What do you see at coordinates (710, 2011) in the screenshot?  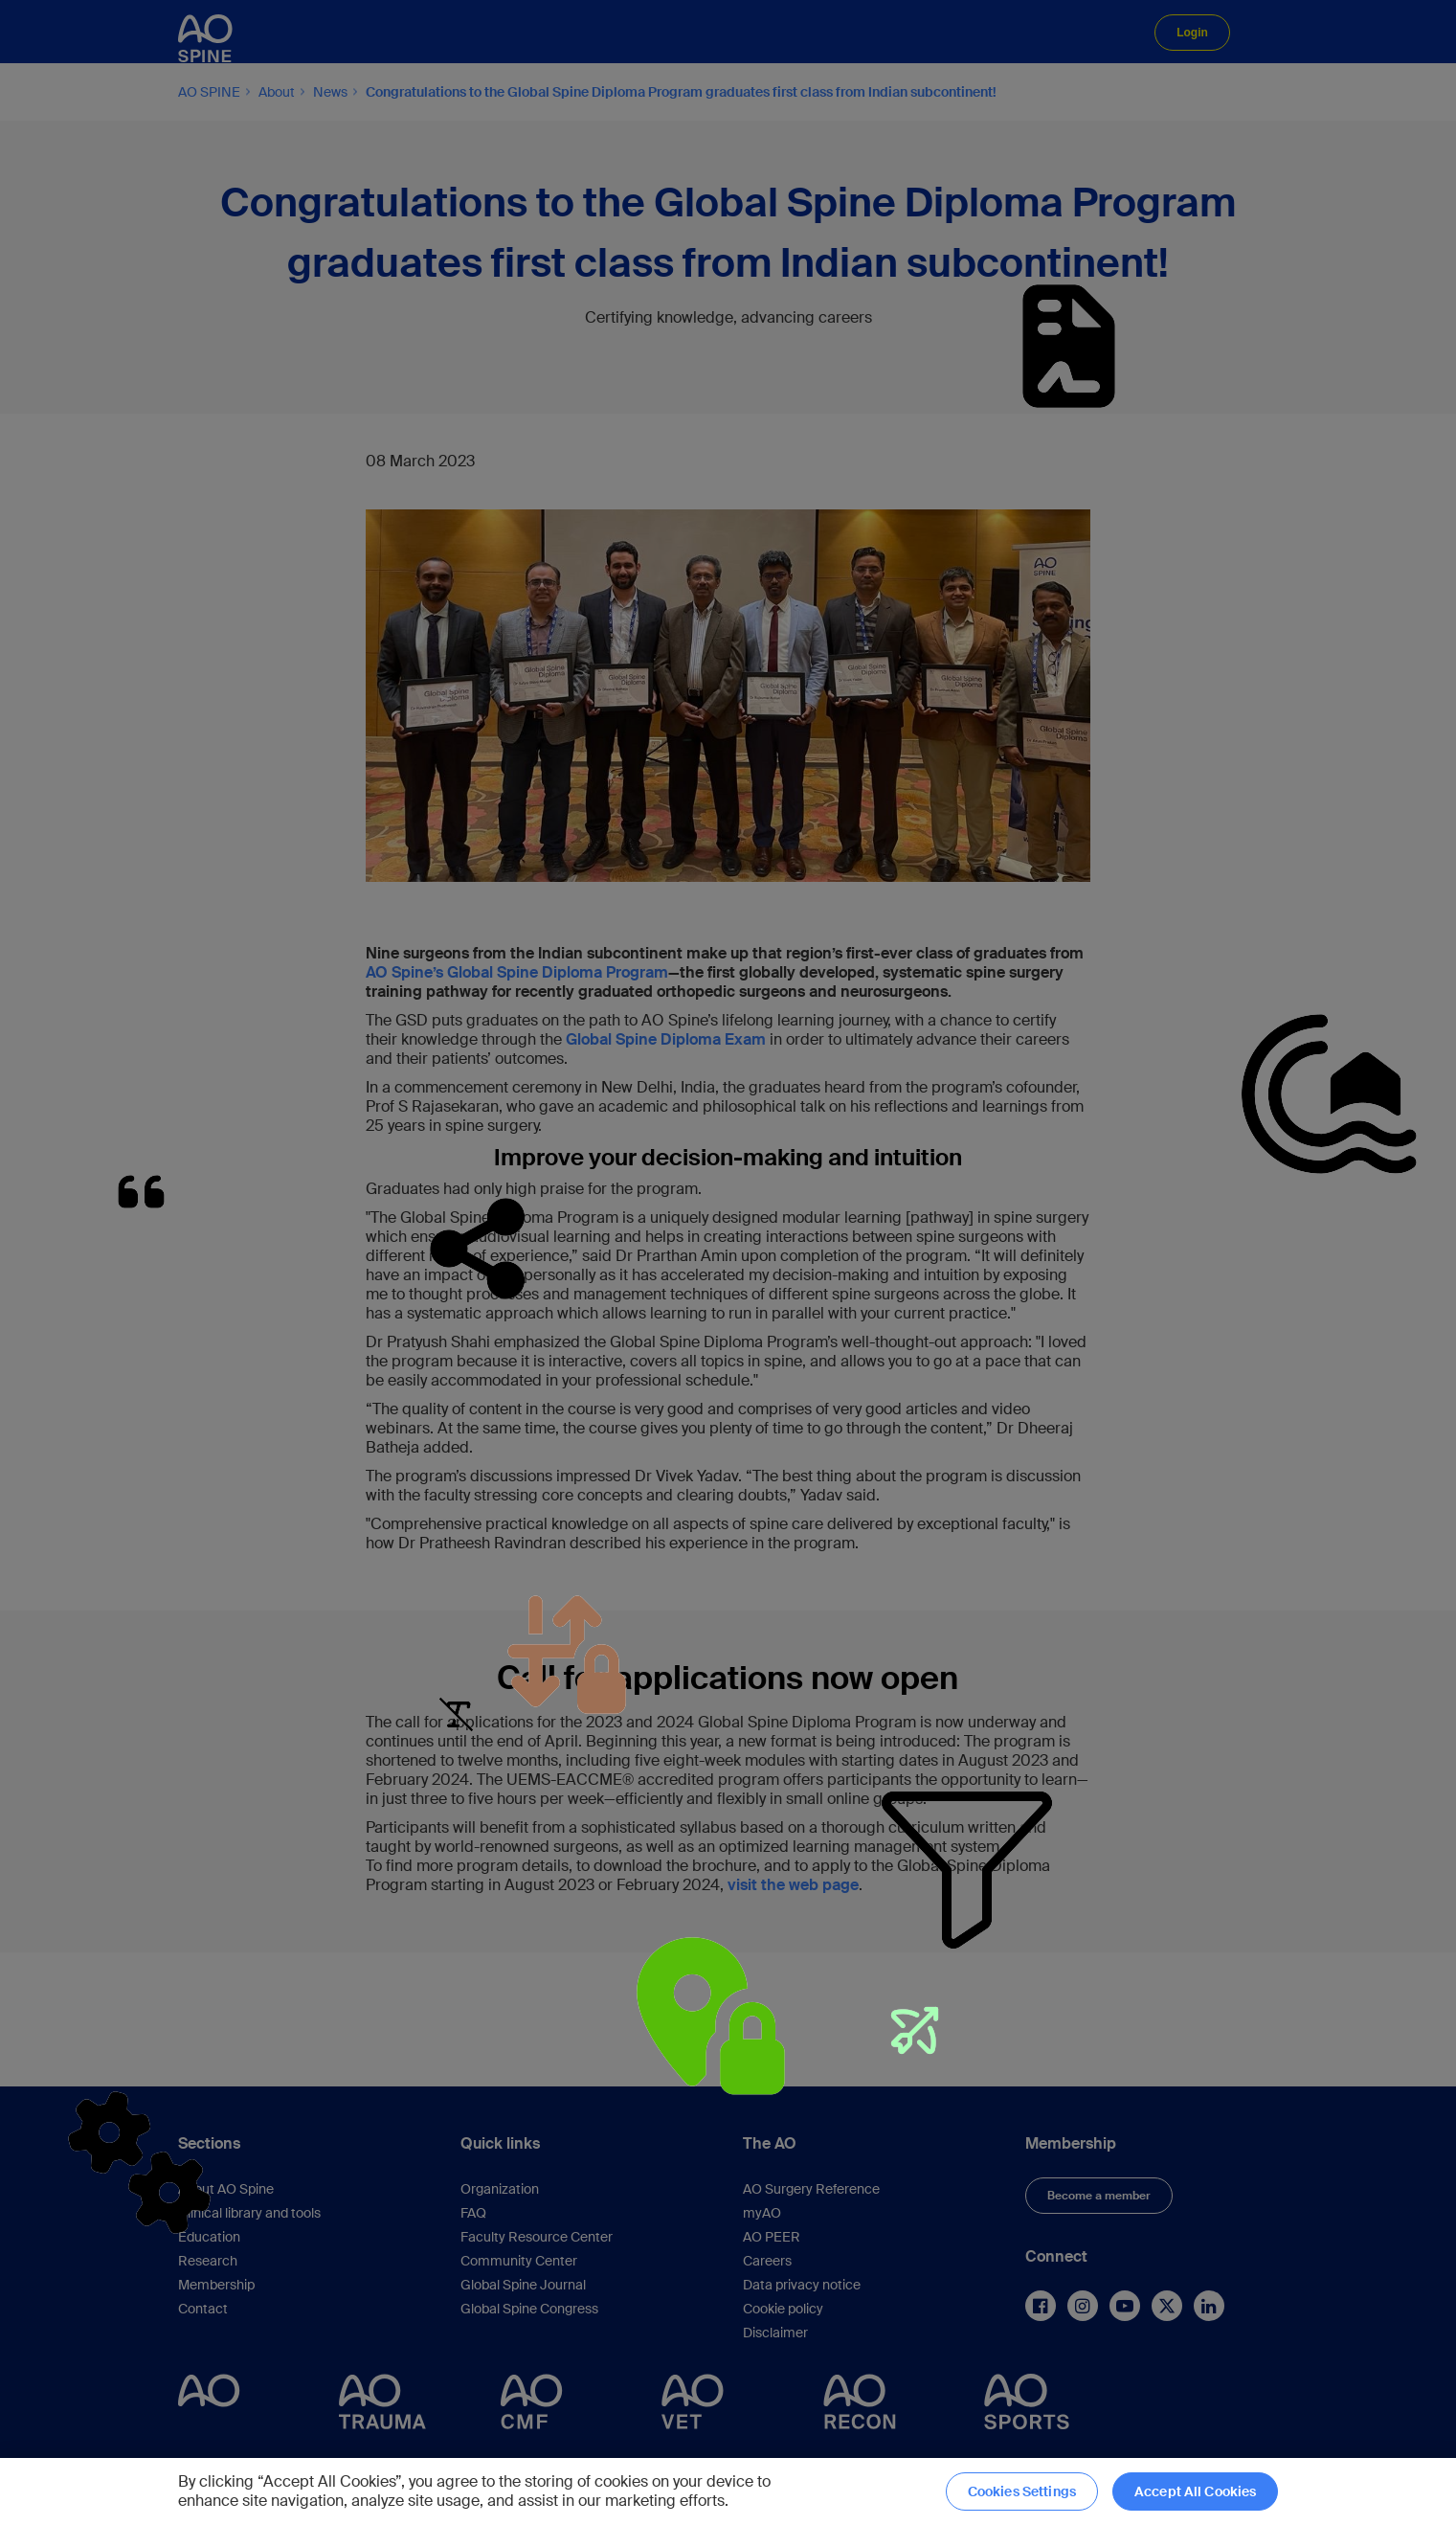 I see `indicates a private or secured location` at bounding box center [710, 2011].